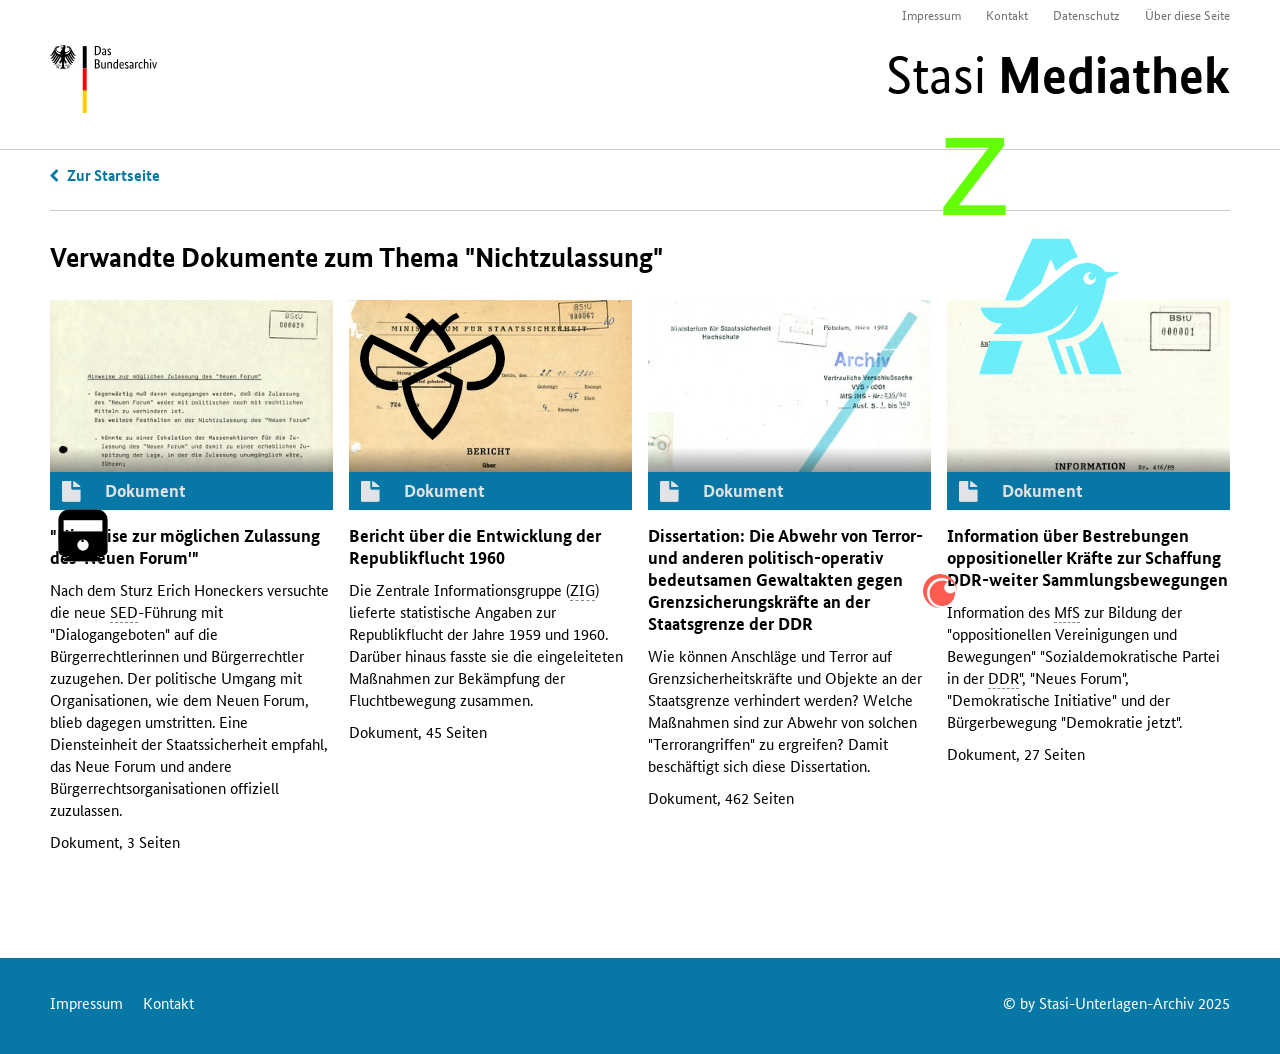 This screenshot has width=1280, height=1054. I want to click on open the Crunchyroll app, so click(940, 591).